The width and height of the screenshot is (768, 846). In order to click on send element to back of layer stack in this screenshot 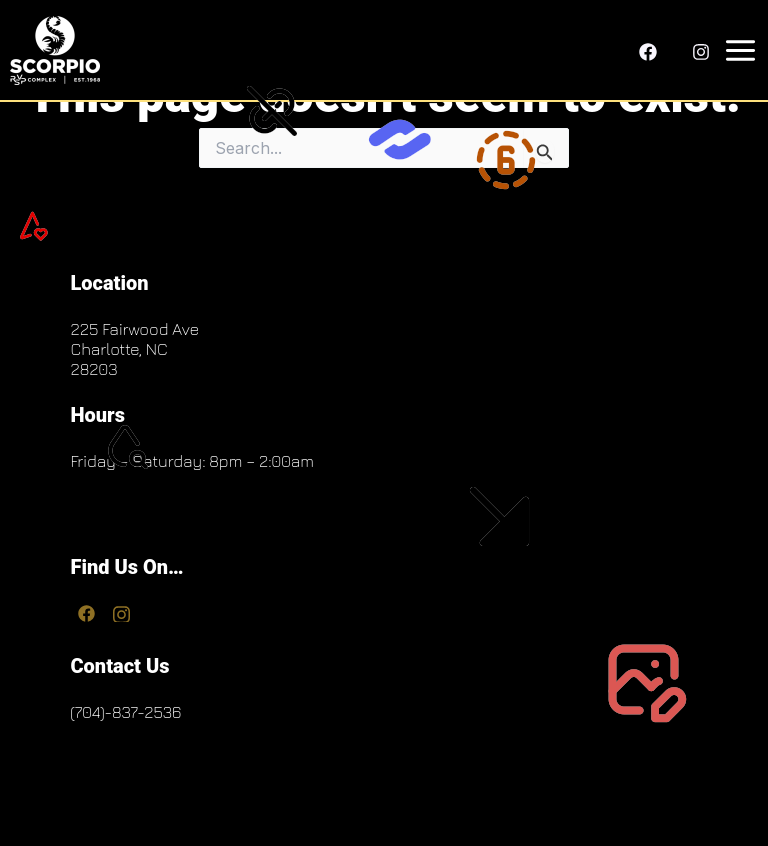, I will do `click(715, 584)`.